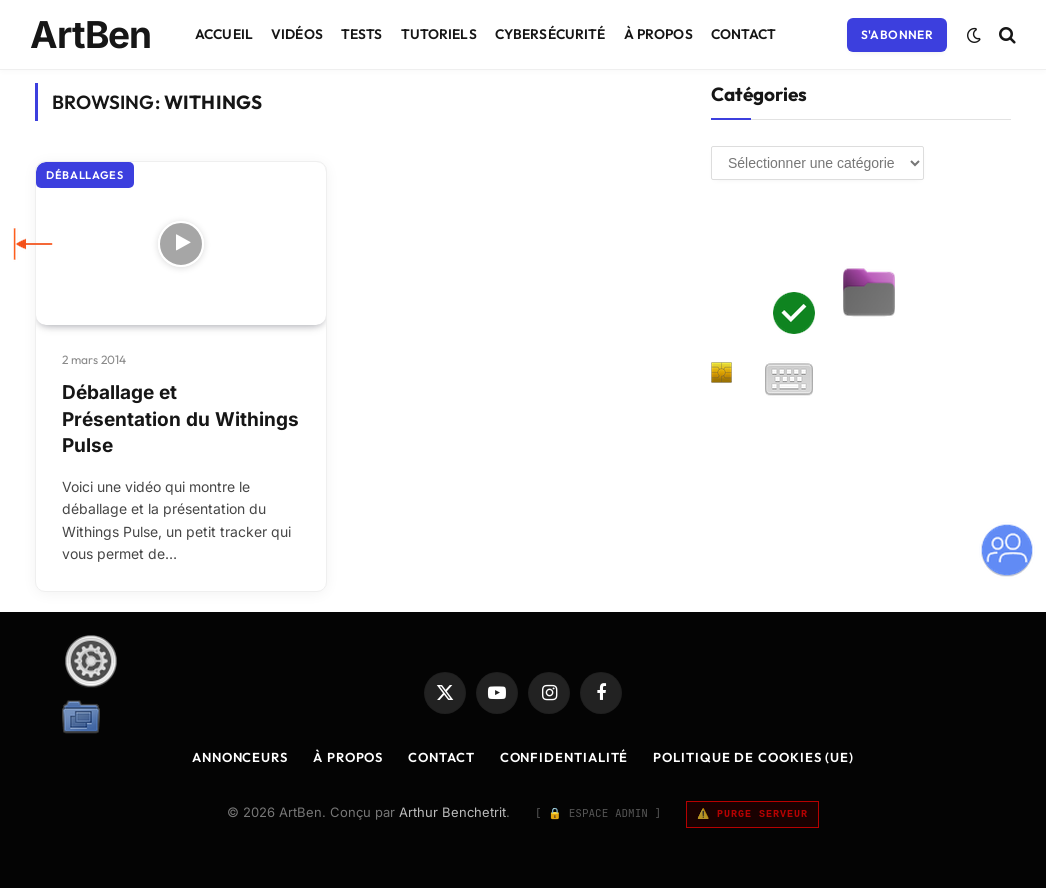 This screenshot has height=888, width=1046. What do you see at coordinates (794, 313) in the screenshot?
I see `mark item as complete` at bounding box center [794, 313].